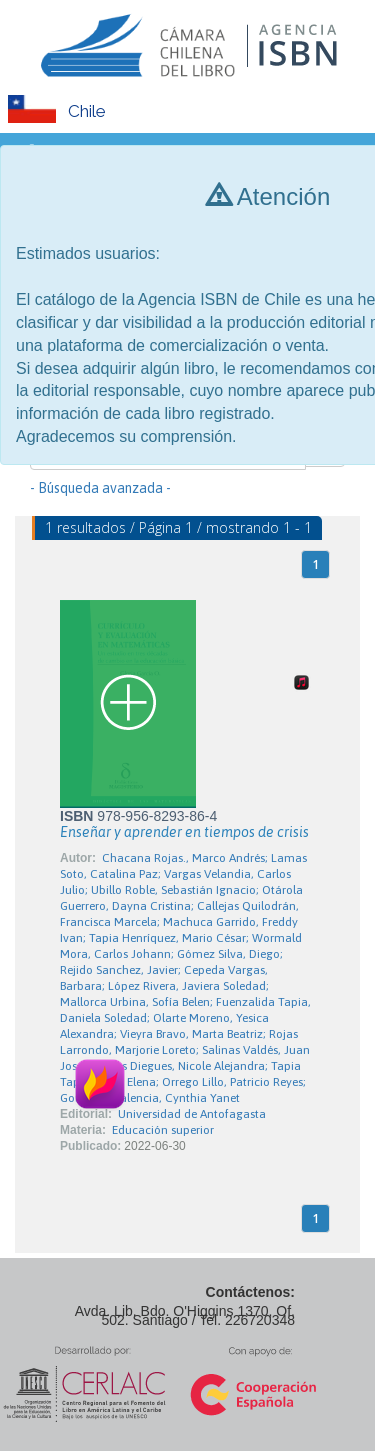 The height and width of the screenshot is (1451, 375). Describe the element at coordinates (301, 682) in the screenshot. I see `open the Apple Music app` at that location.